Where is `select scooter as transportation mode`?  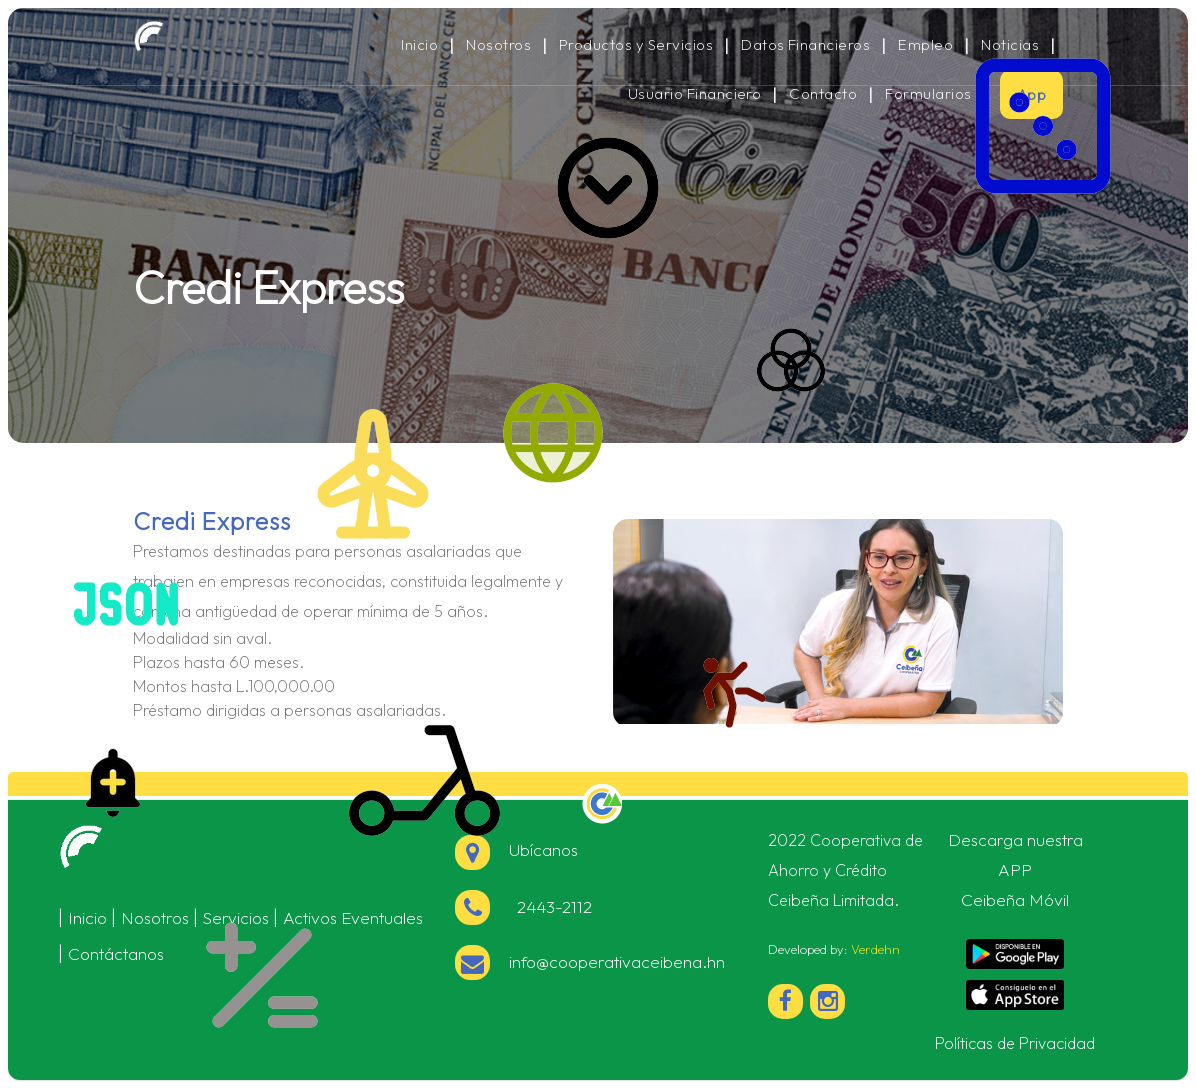 select scooter as transportation mode is located at coordinates (424, 785).